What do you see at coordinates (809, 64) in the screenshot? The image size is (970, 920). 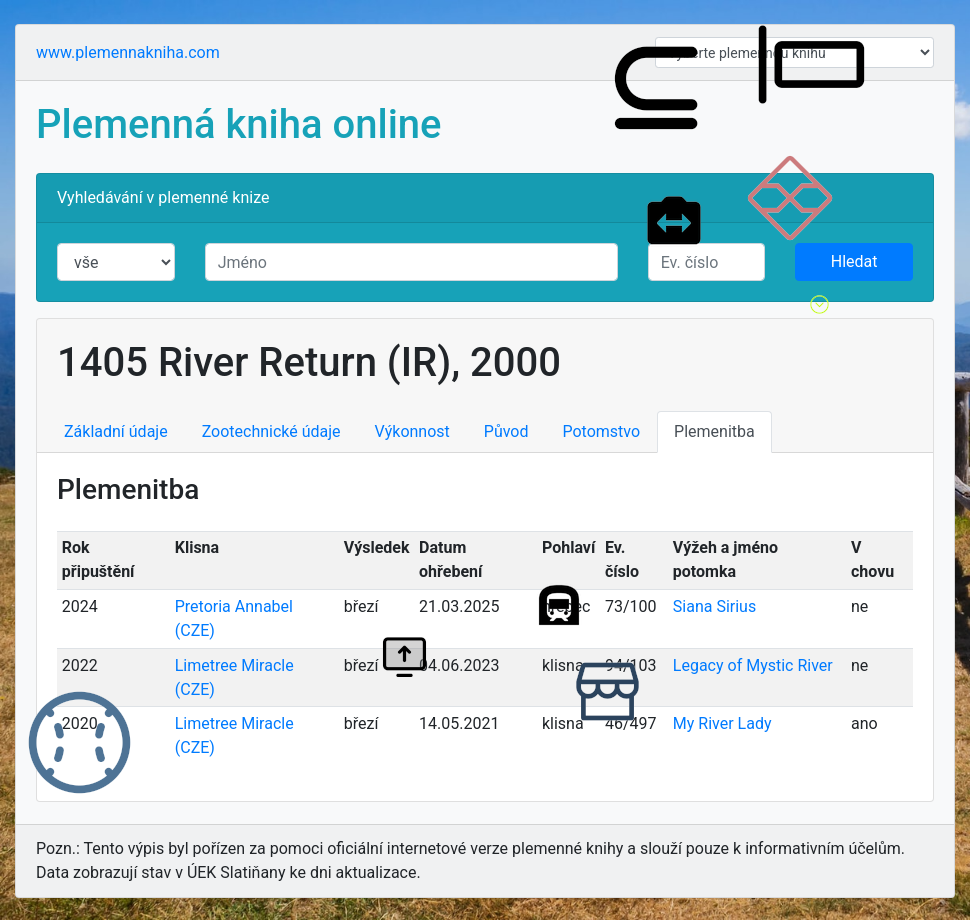 I see `align content to the left` at bounding box center [809, 64].